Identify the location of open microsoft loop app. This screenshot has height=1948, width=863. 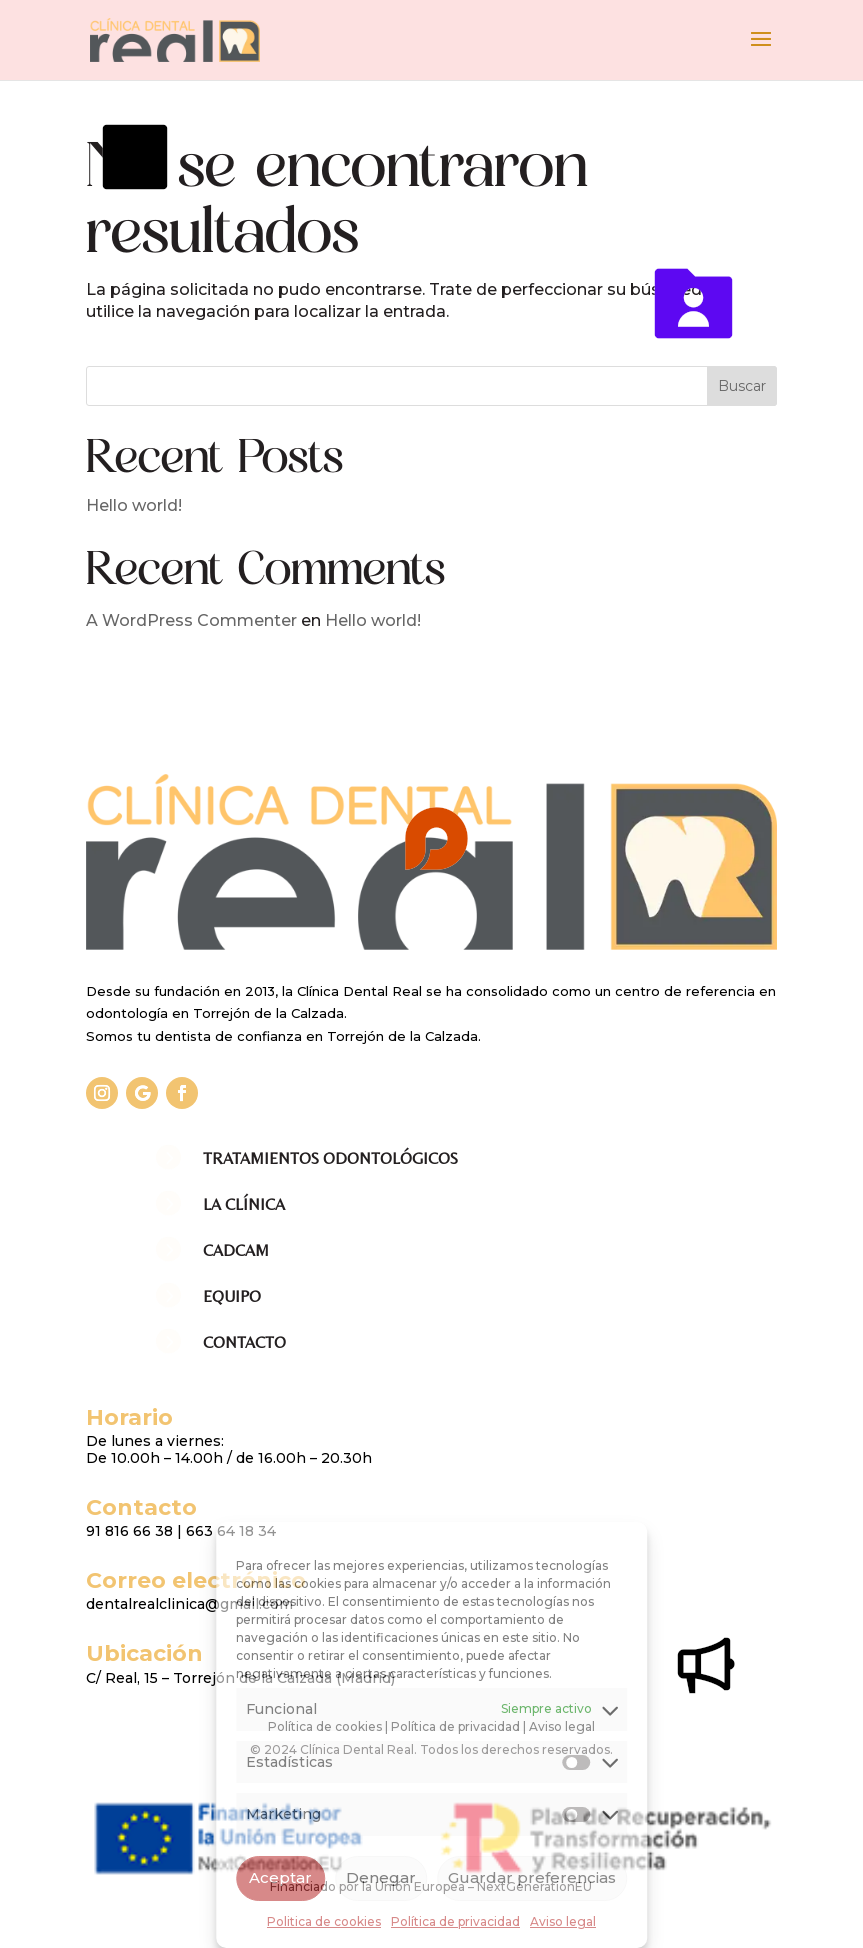
(436, 838).